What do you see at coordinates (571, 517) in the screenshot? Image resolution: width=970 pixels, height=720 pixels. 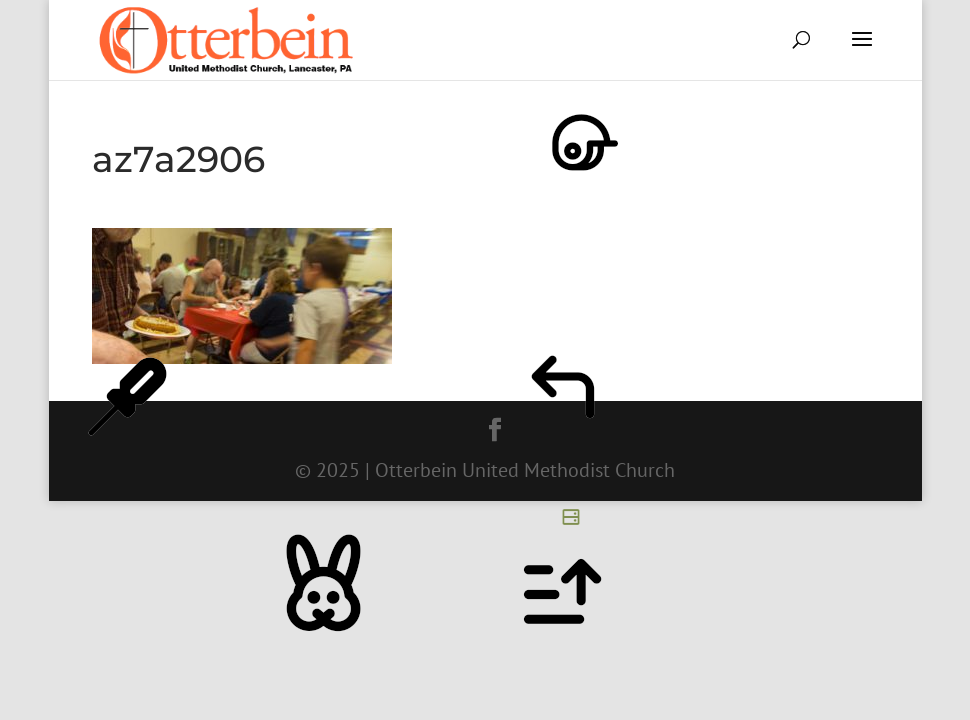 I see `access storage drives or disk management` at bounding box center [571, 517].